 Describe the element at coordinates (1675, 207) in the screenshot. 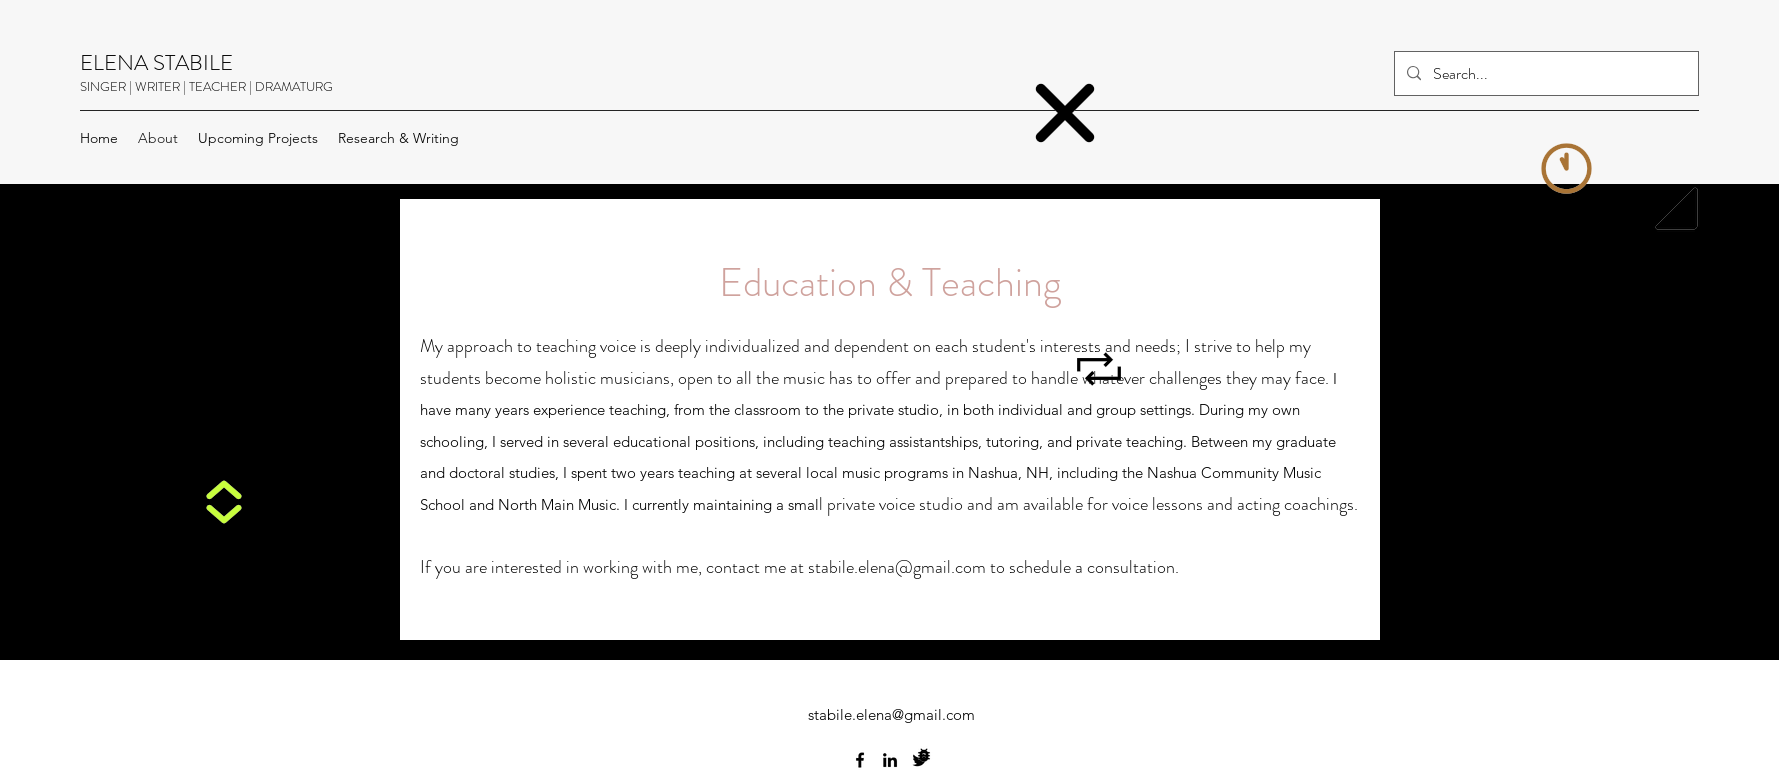

I see `indicates full cellular signal strength` at that location.